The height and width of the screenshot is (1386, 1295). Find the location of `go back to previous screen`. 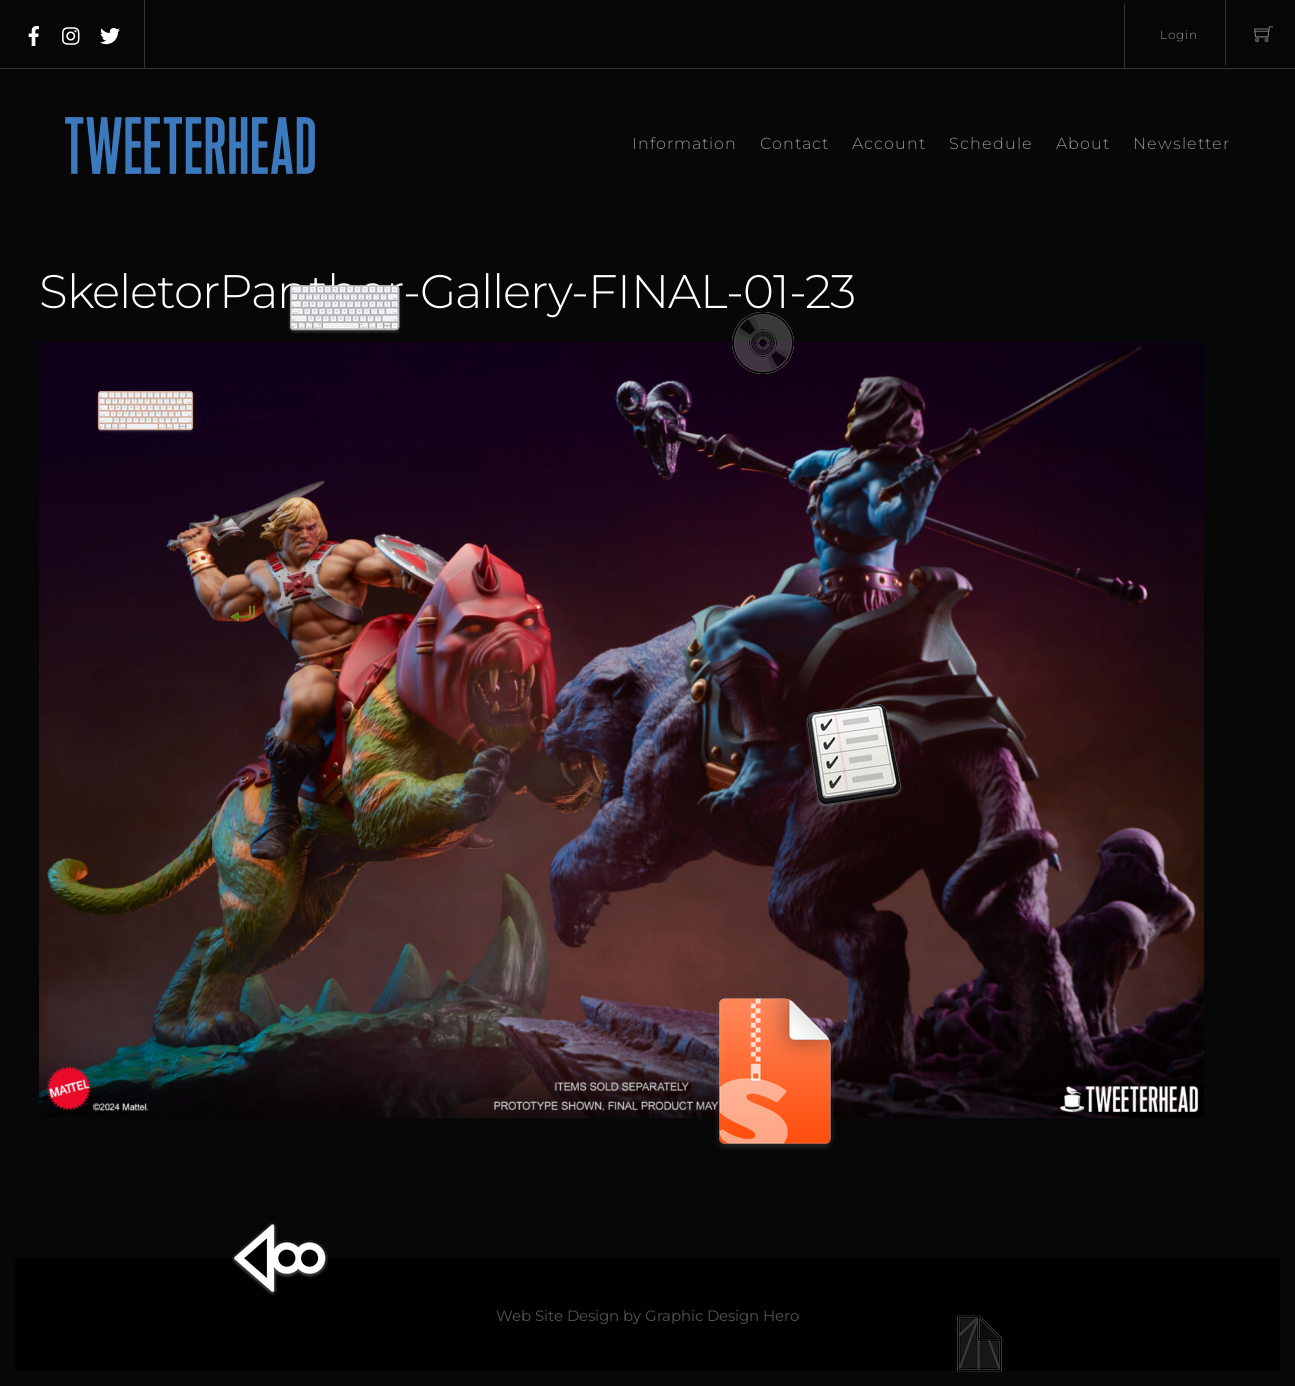

go back to previous screen is located at coordinates (284, 1261).